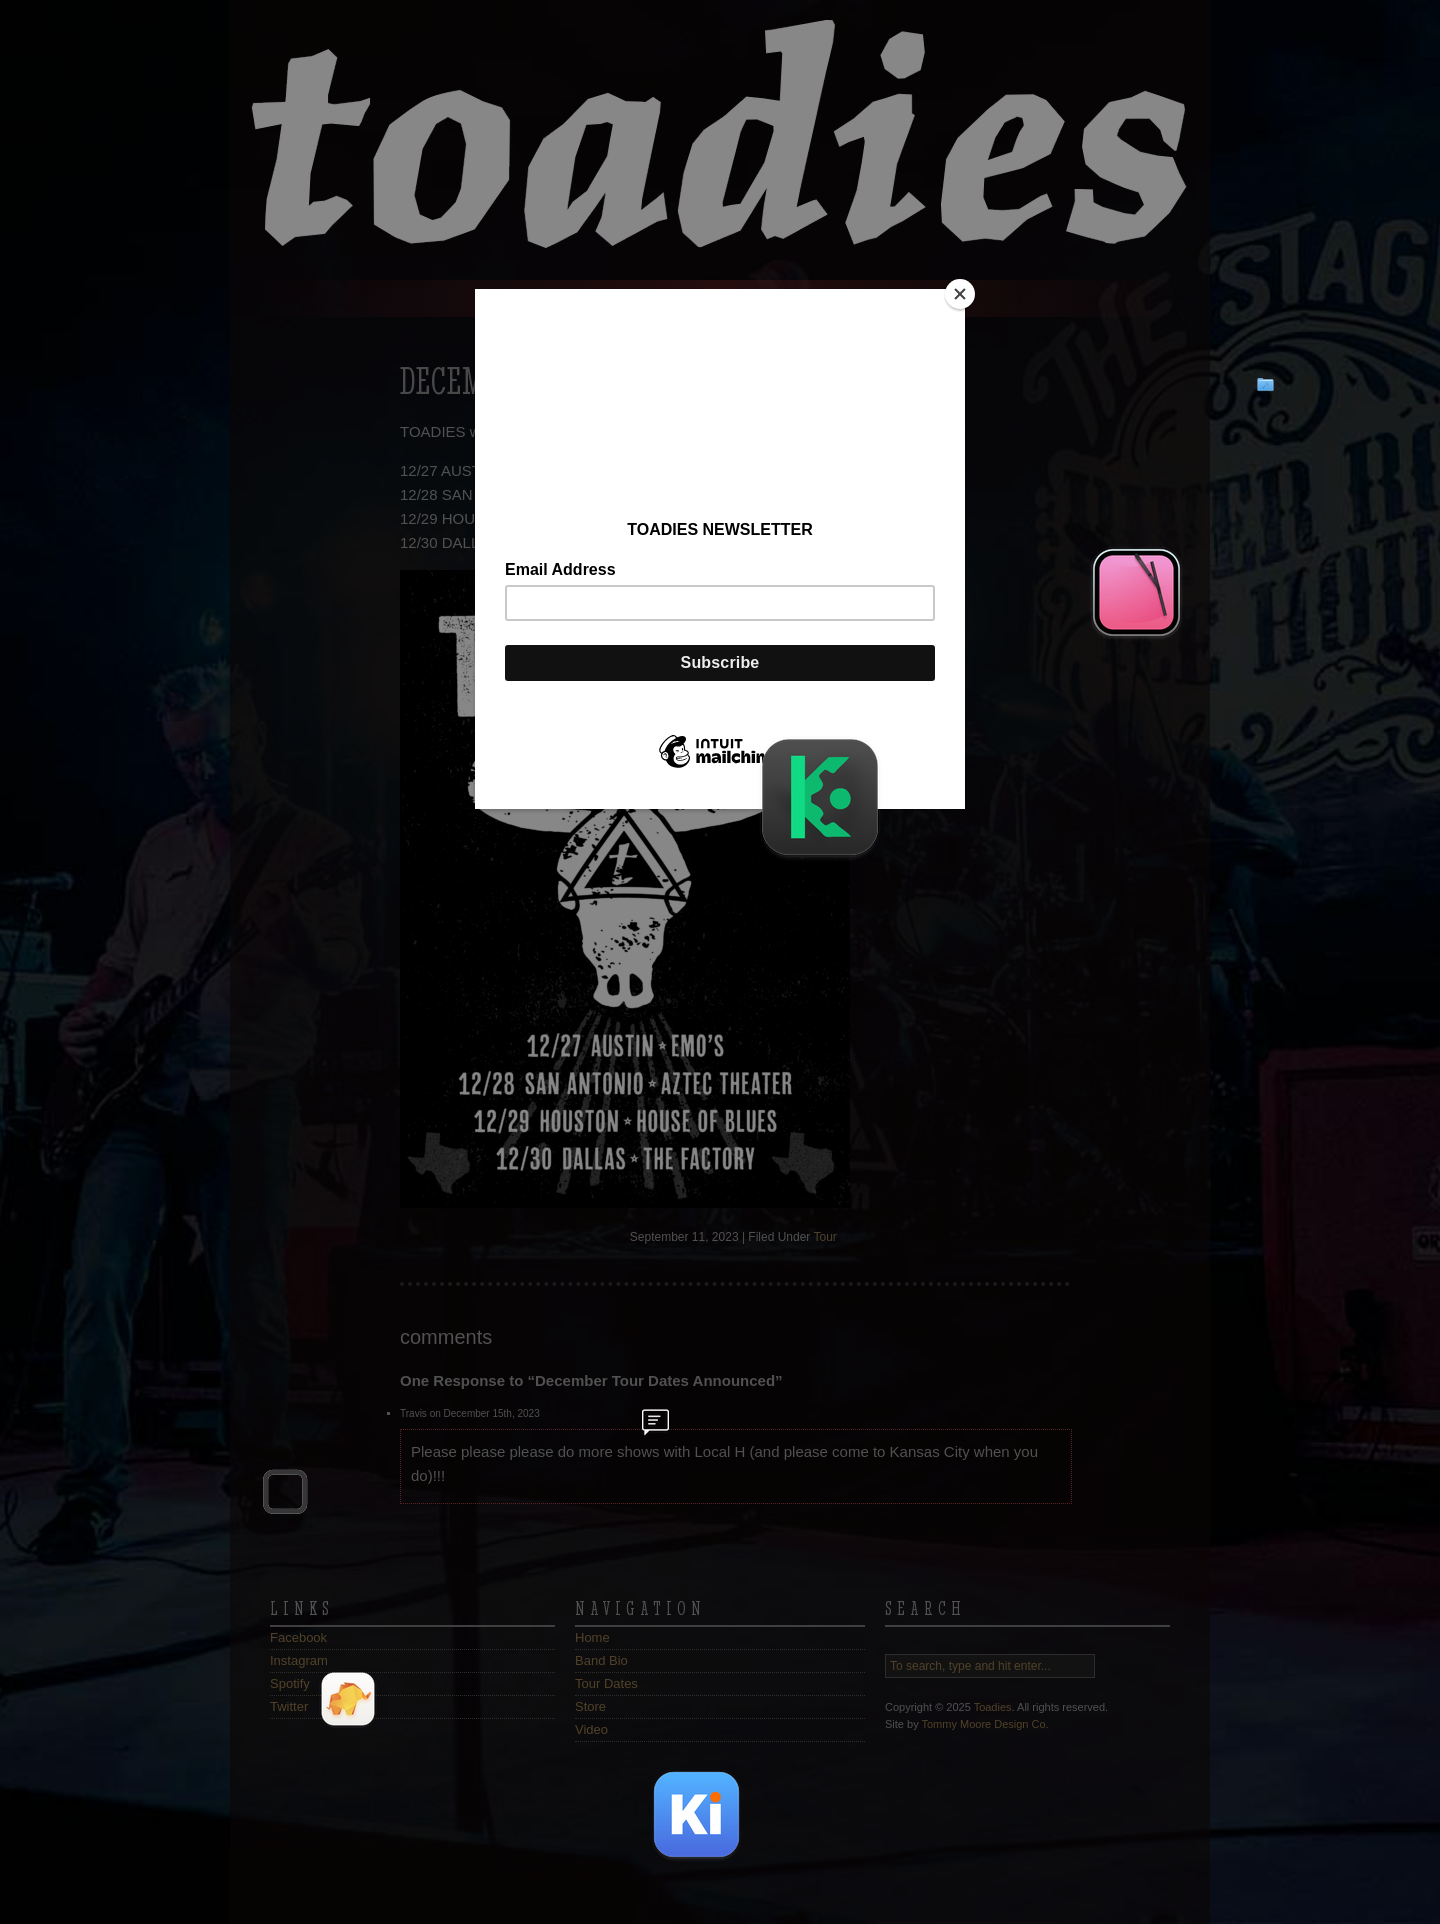 This screenshot has height=1924, width=1440. I want to click on open KiCad electronic design automation software, so click(696, 1814).